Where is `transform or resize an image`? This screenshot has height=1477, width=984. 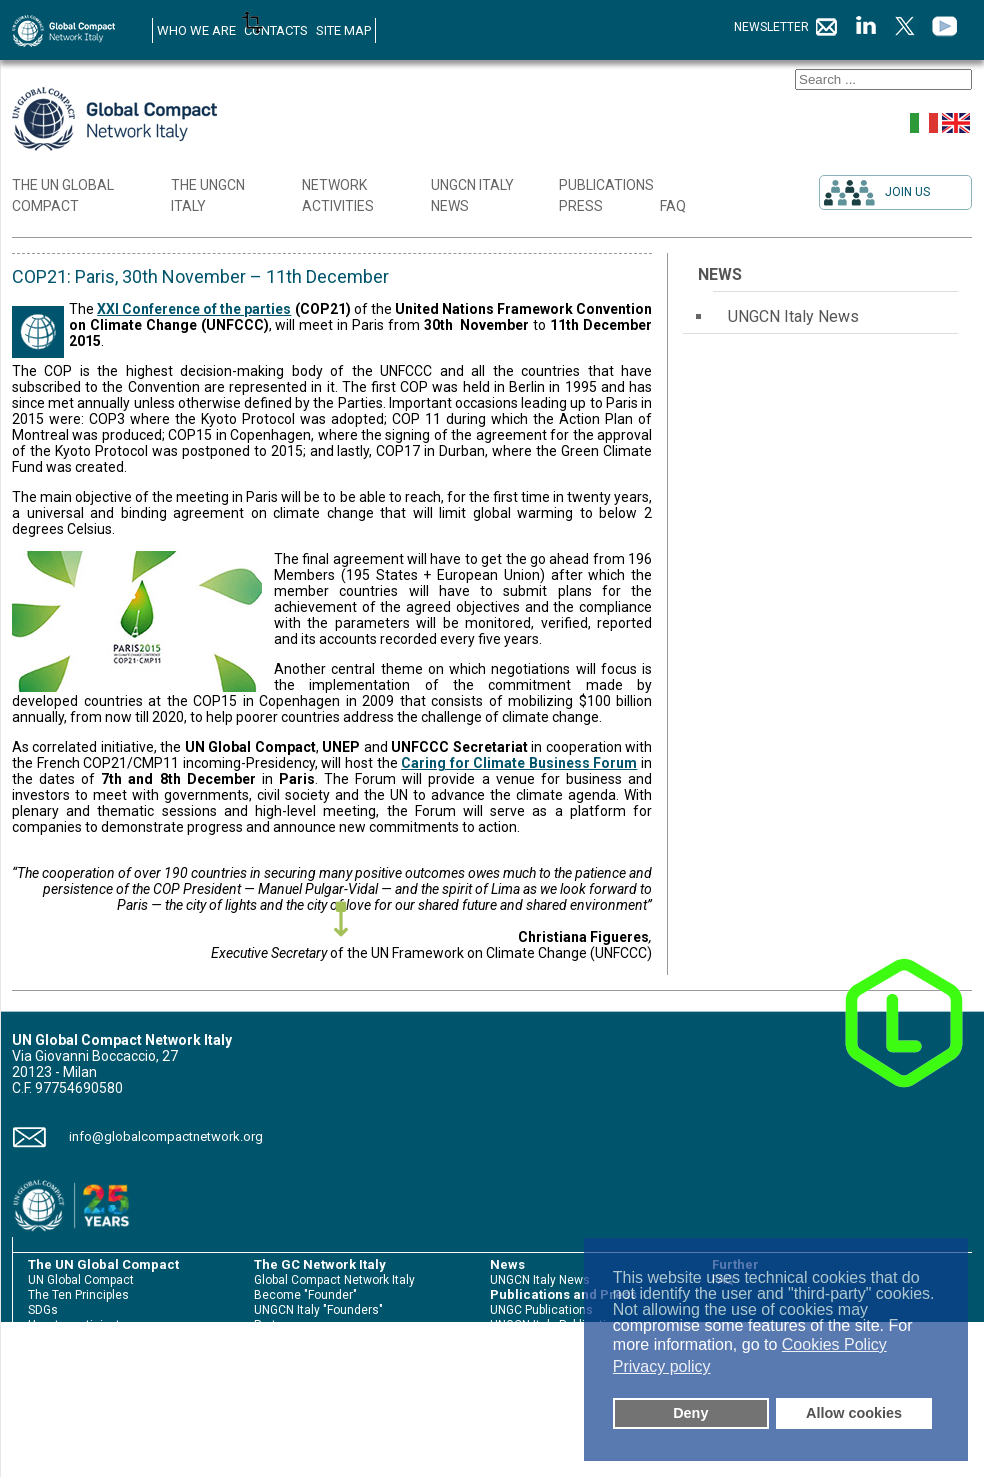 transform or resize an image is located at coordinates (252, 22).